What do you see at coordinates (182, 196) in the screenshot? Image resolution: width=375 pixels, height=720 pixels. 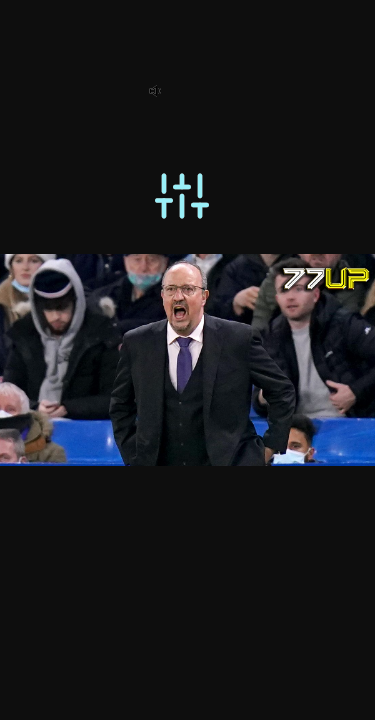 I see `adjust settings or preferences` at bounding box center [182, 196].